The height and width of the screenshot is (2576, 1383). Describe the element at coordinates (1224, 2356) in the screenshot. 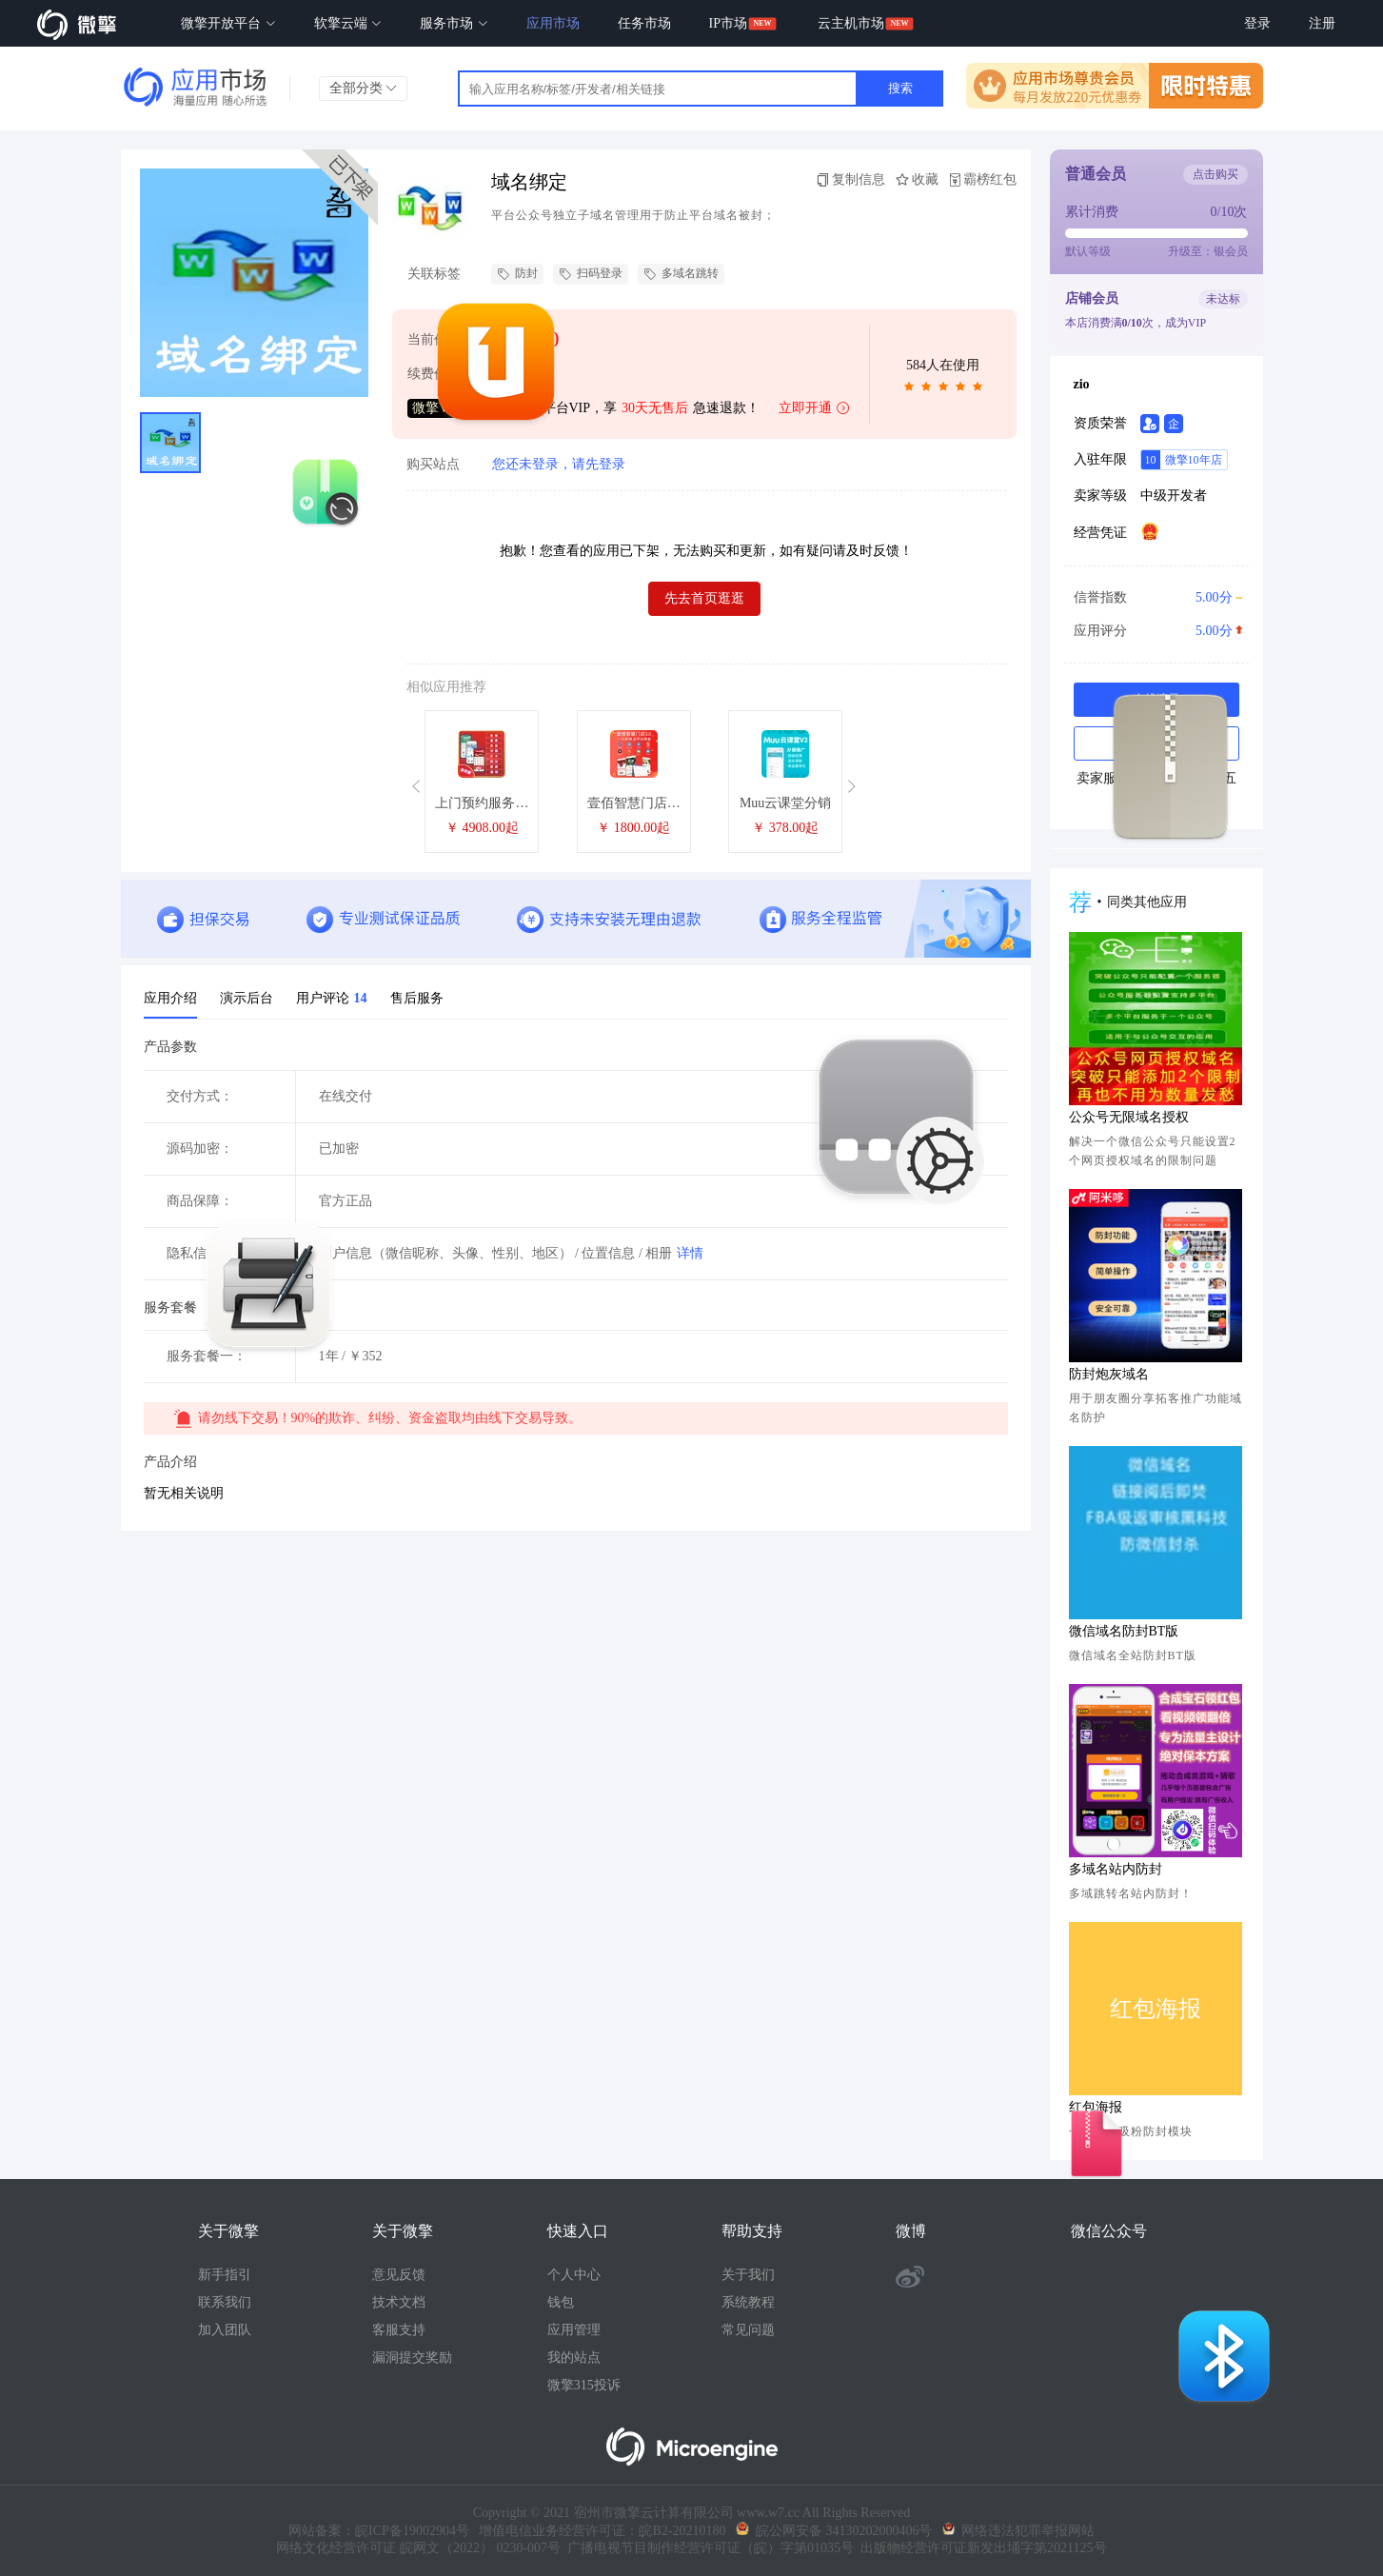

I see `open bluetooth settings` at that location.